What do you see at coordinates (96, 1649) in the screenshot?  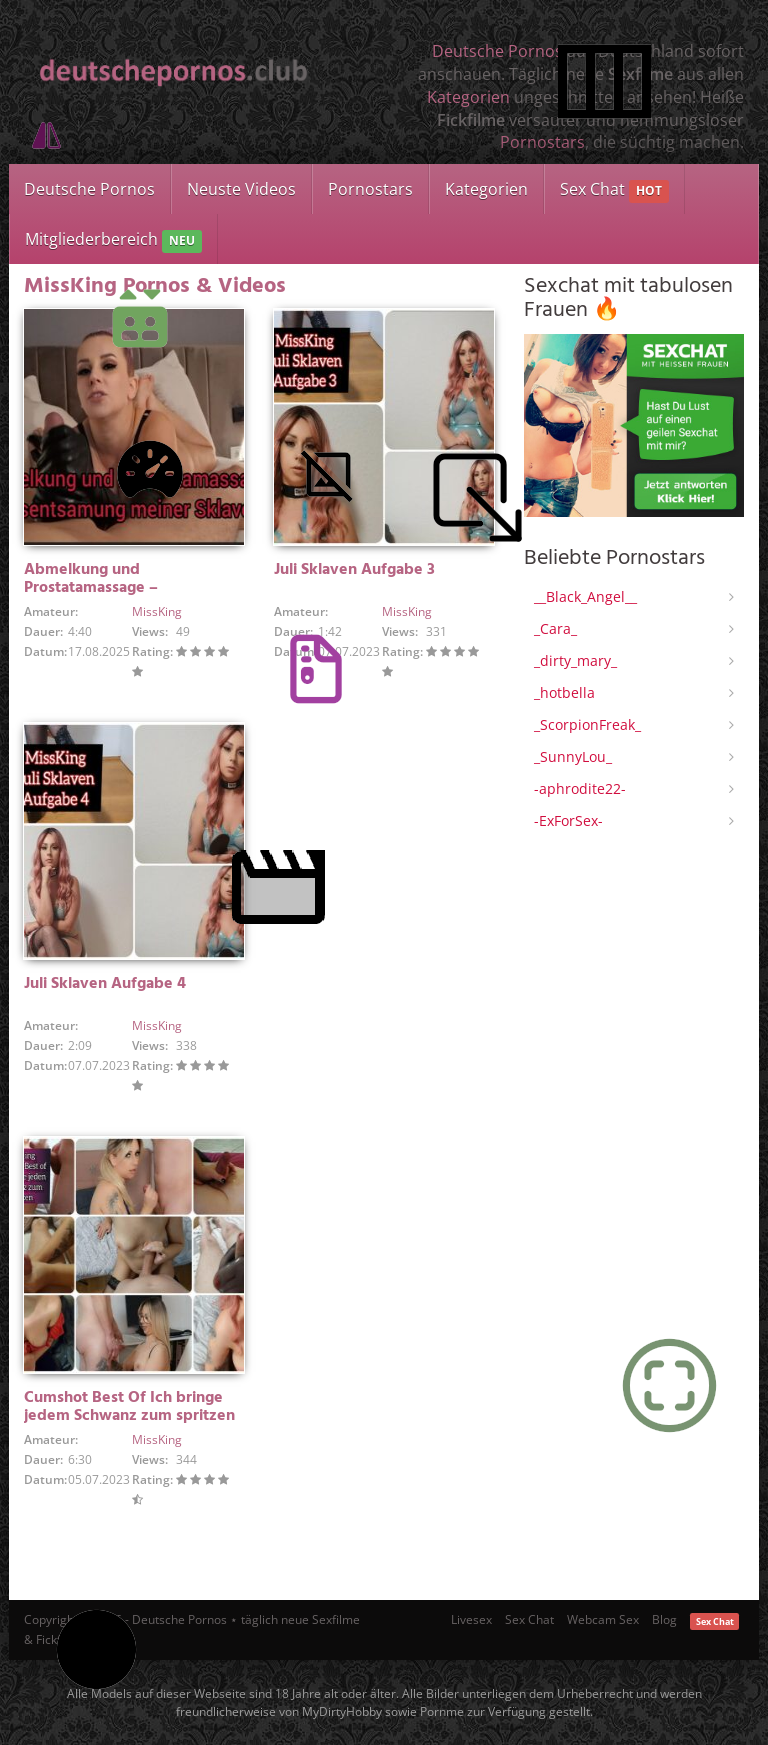 I see `unselected radio button or toggle option` at bounding box center [96, 1649].